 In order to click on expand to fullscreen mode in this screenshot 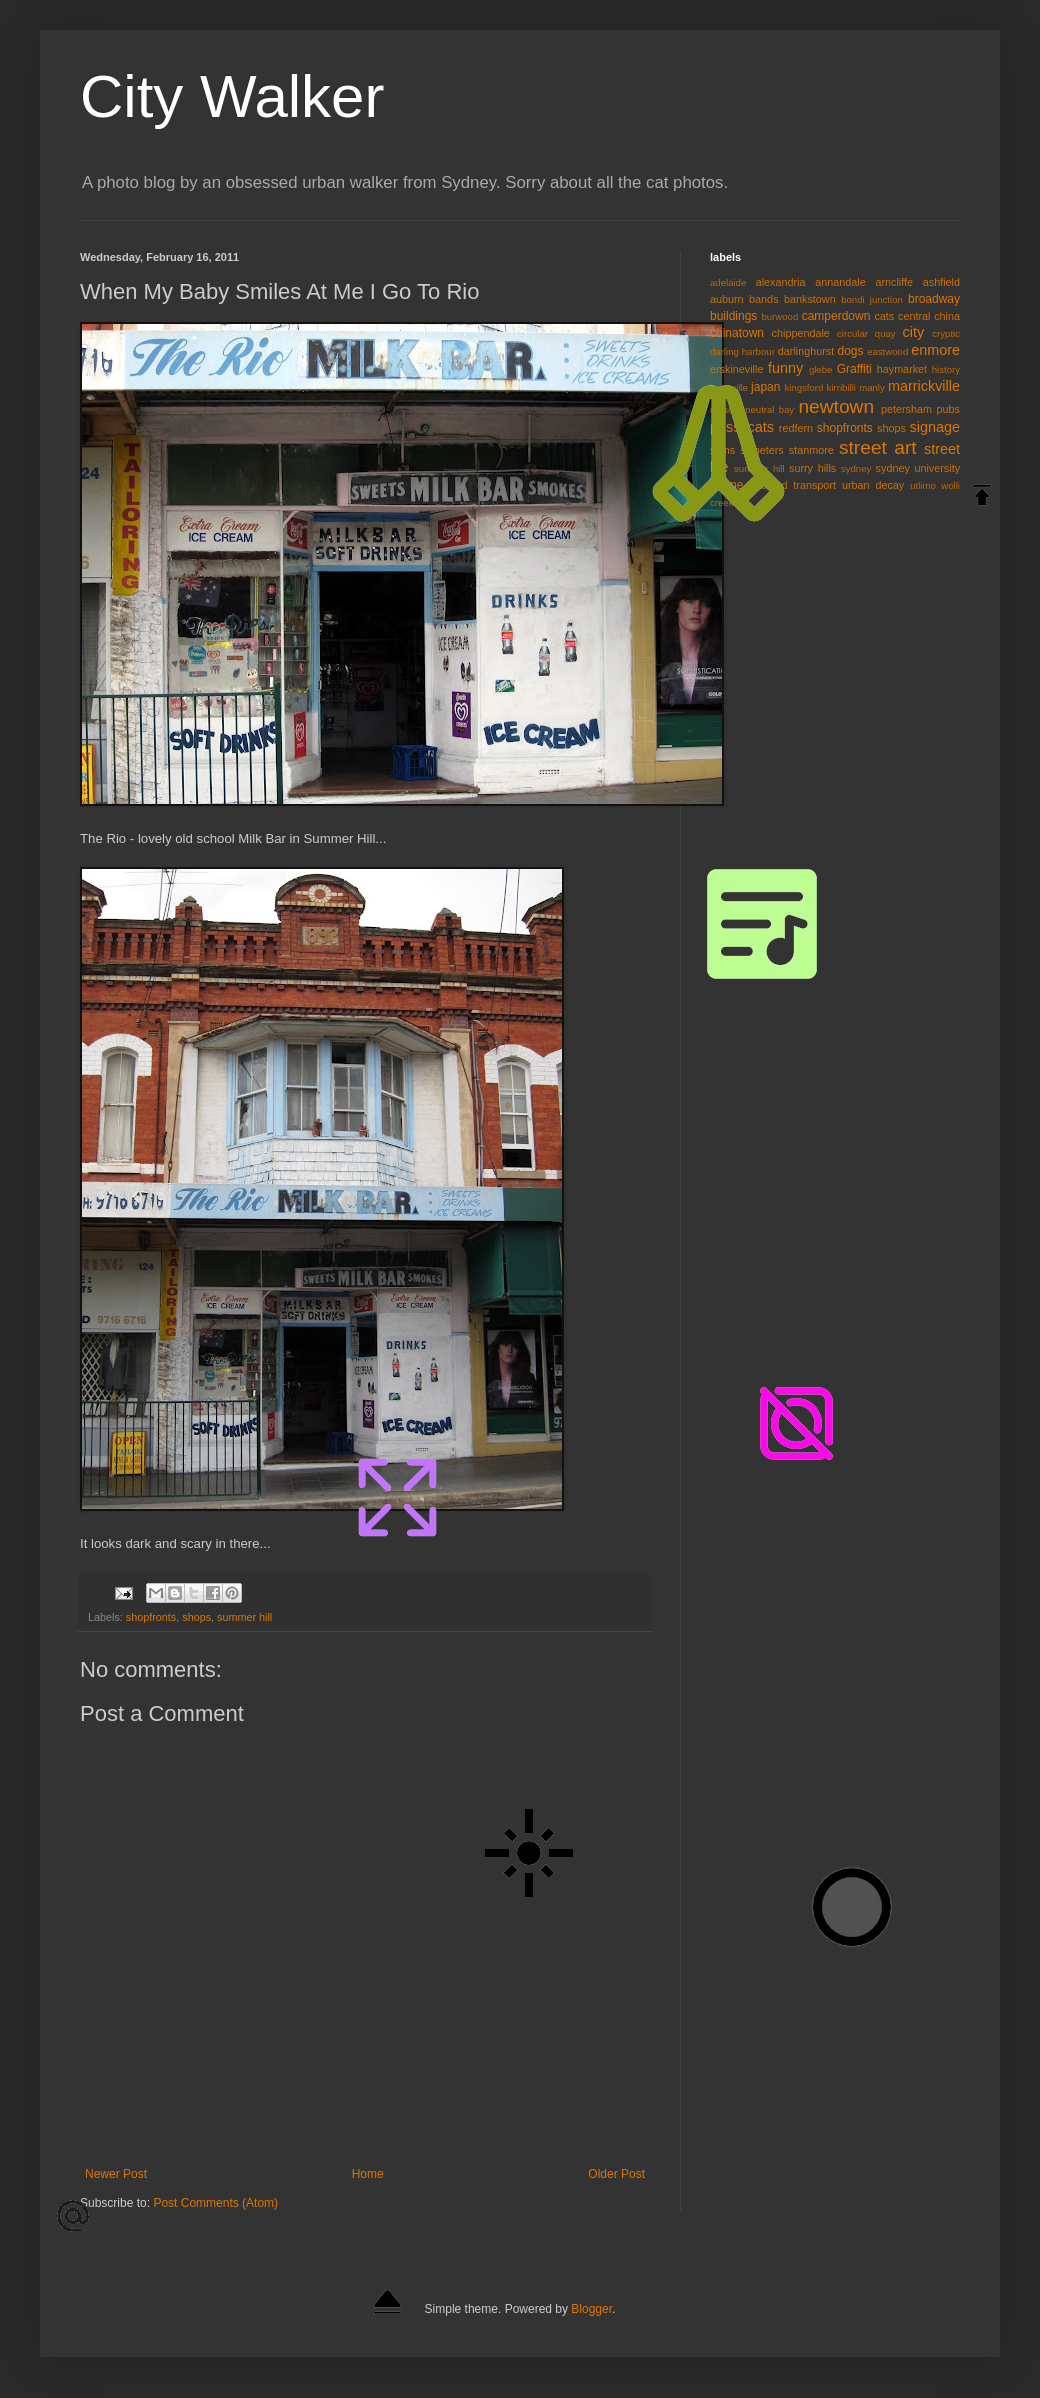, I will do `click(397, 1497)`.